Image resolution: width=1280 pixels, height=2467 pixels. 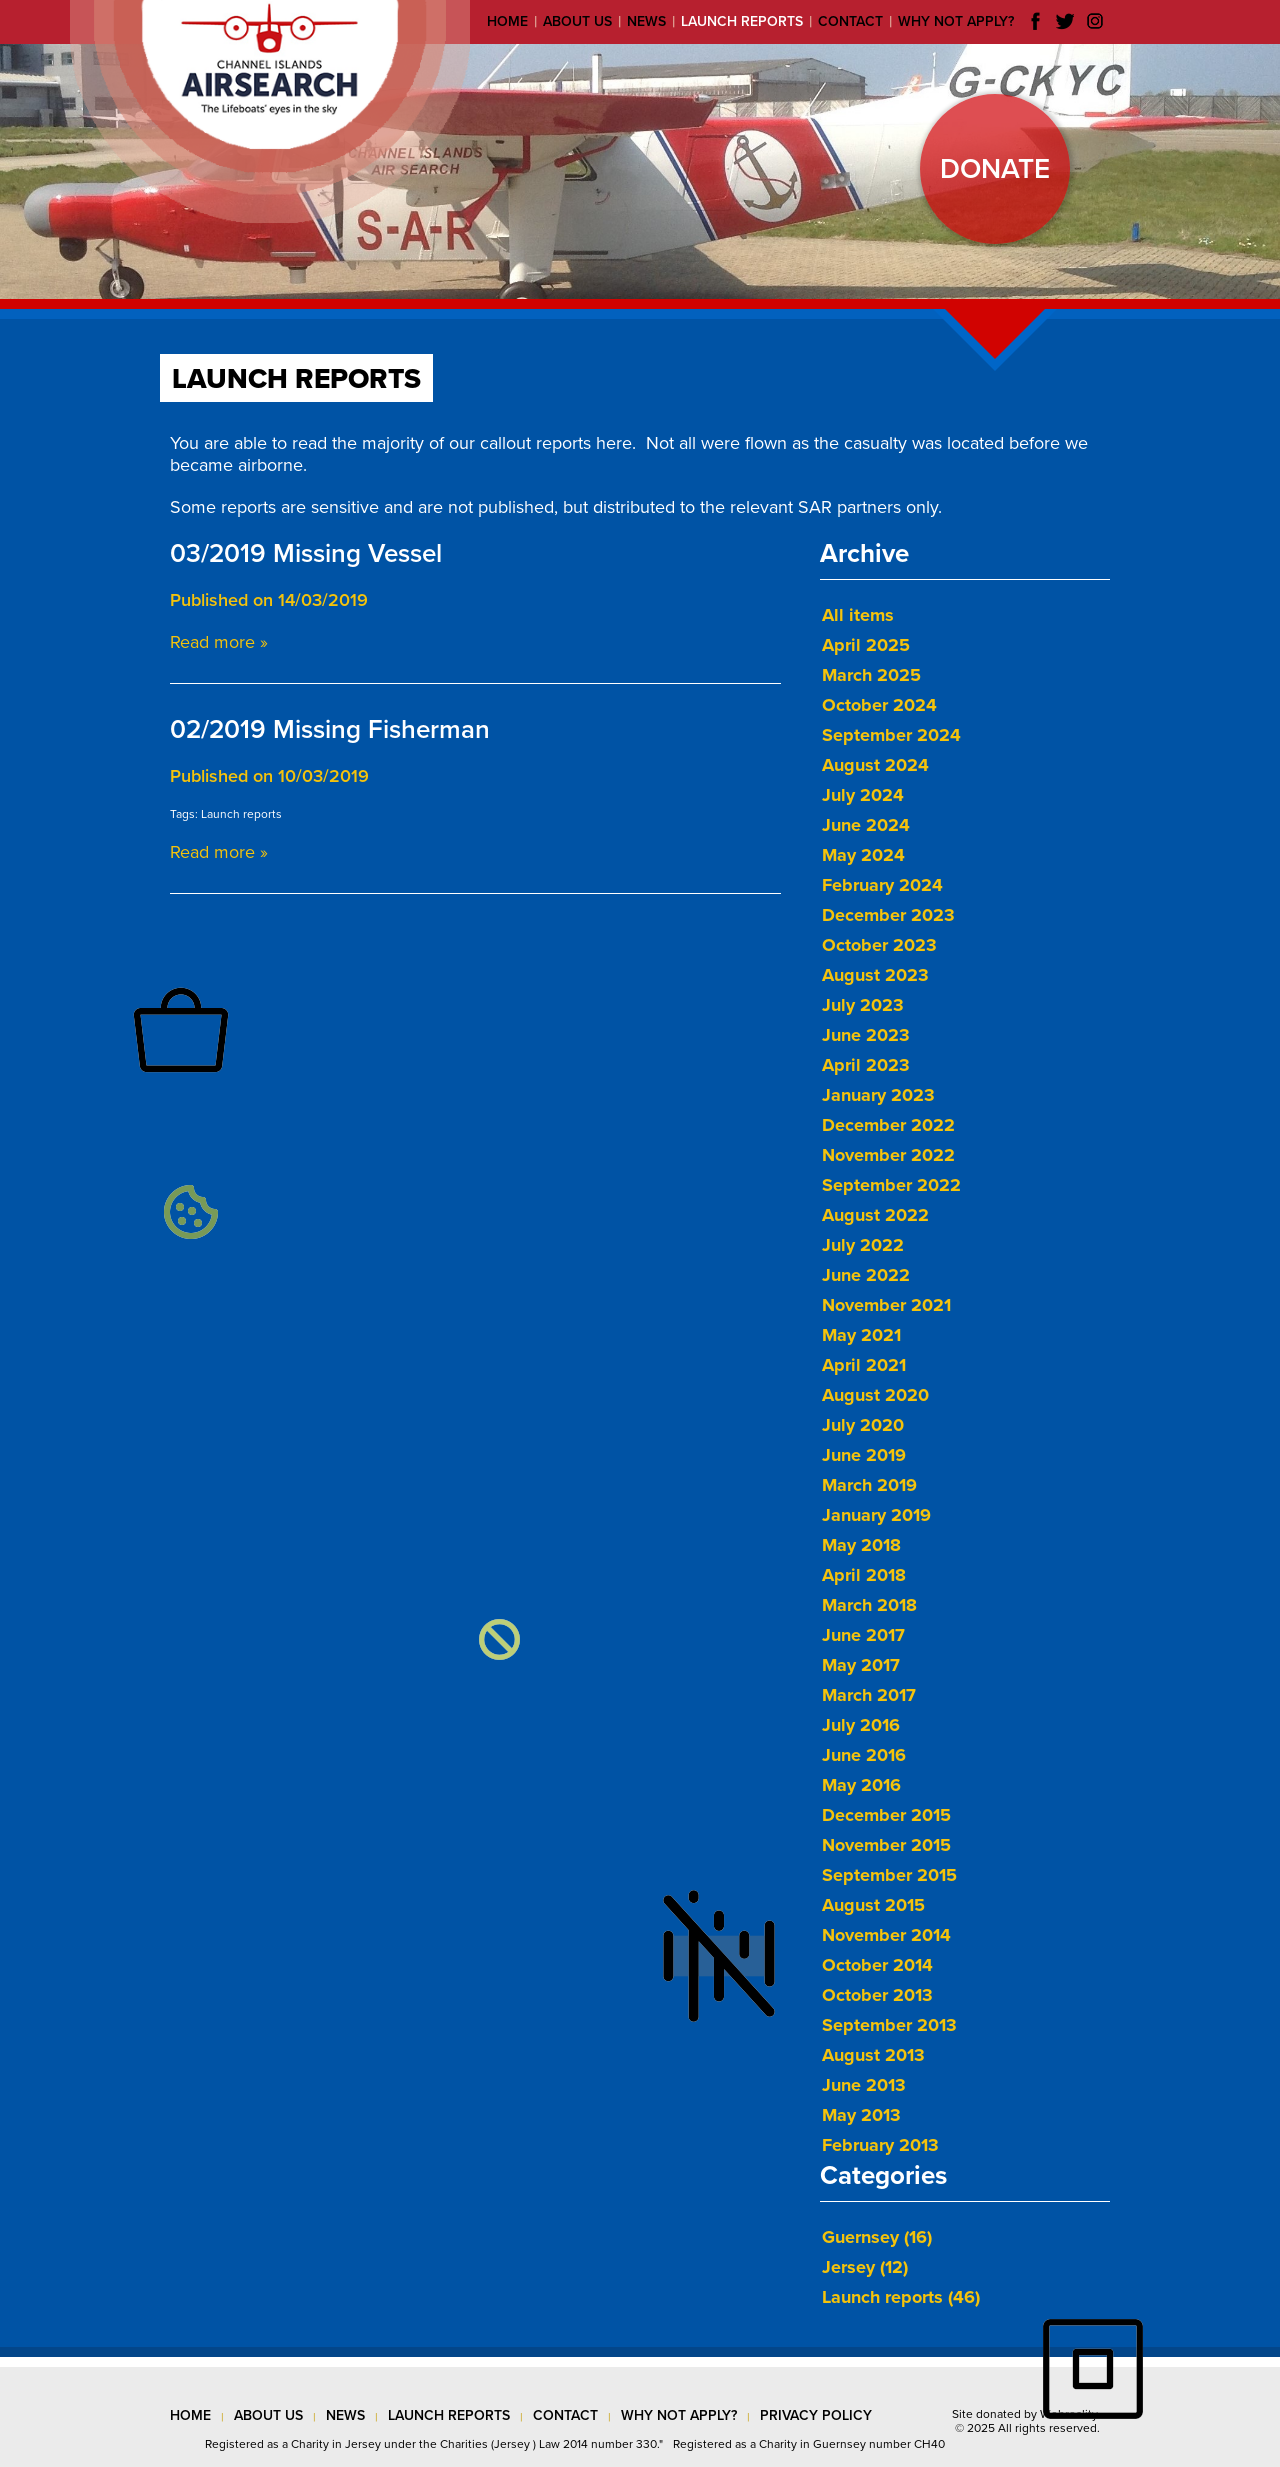 What do you see at coordinates (181, 1035) in the screenshot?
I see `view your shopping bag` at bounding box center [181, 1035].